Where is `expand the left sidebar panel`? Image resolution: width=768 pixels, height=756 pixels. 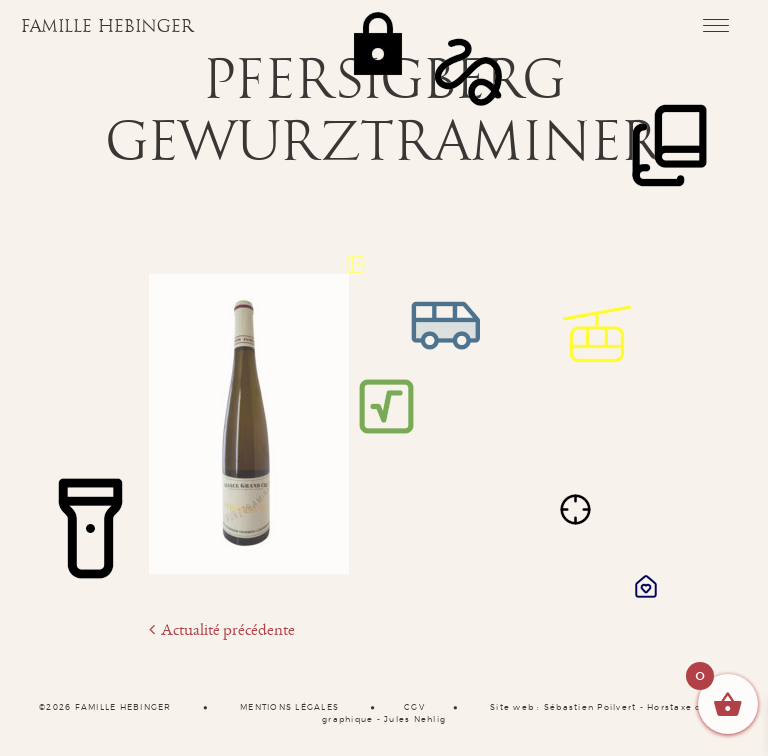 expand the left sidebar panel is located at coordinates (355, 264).